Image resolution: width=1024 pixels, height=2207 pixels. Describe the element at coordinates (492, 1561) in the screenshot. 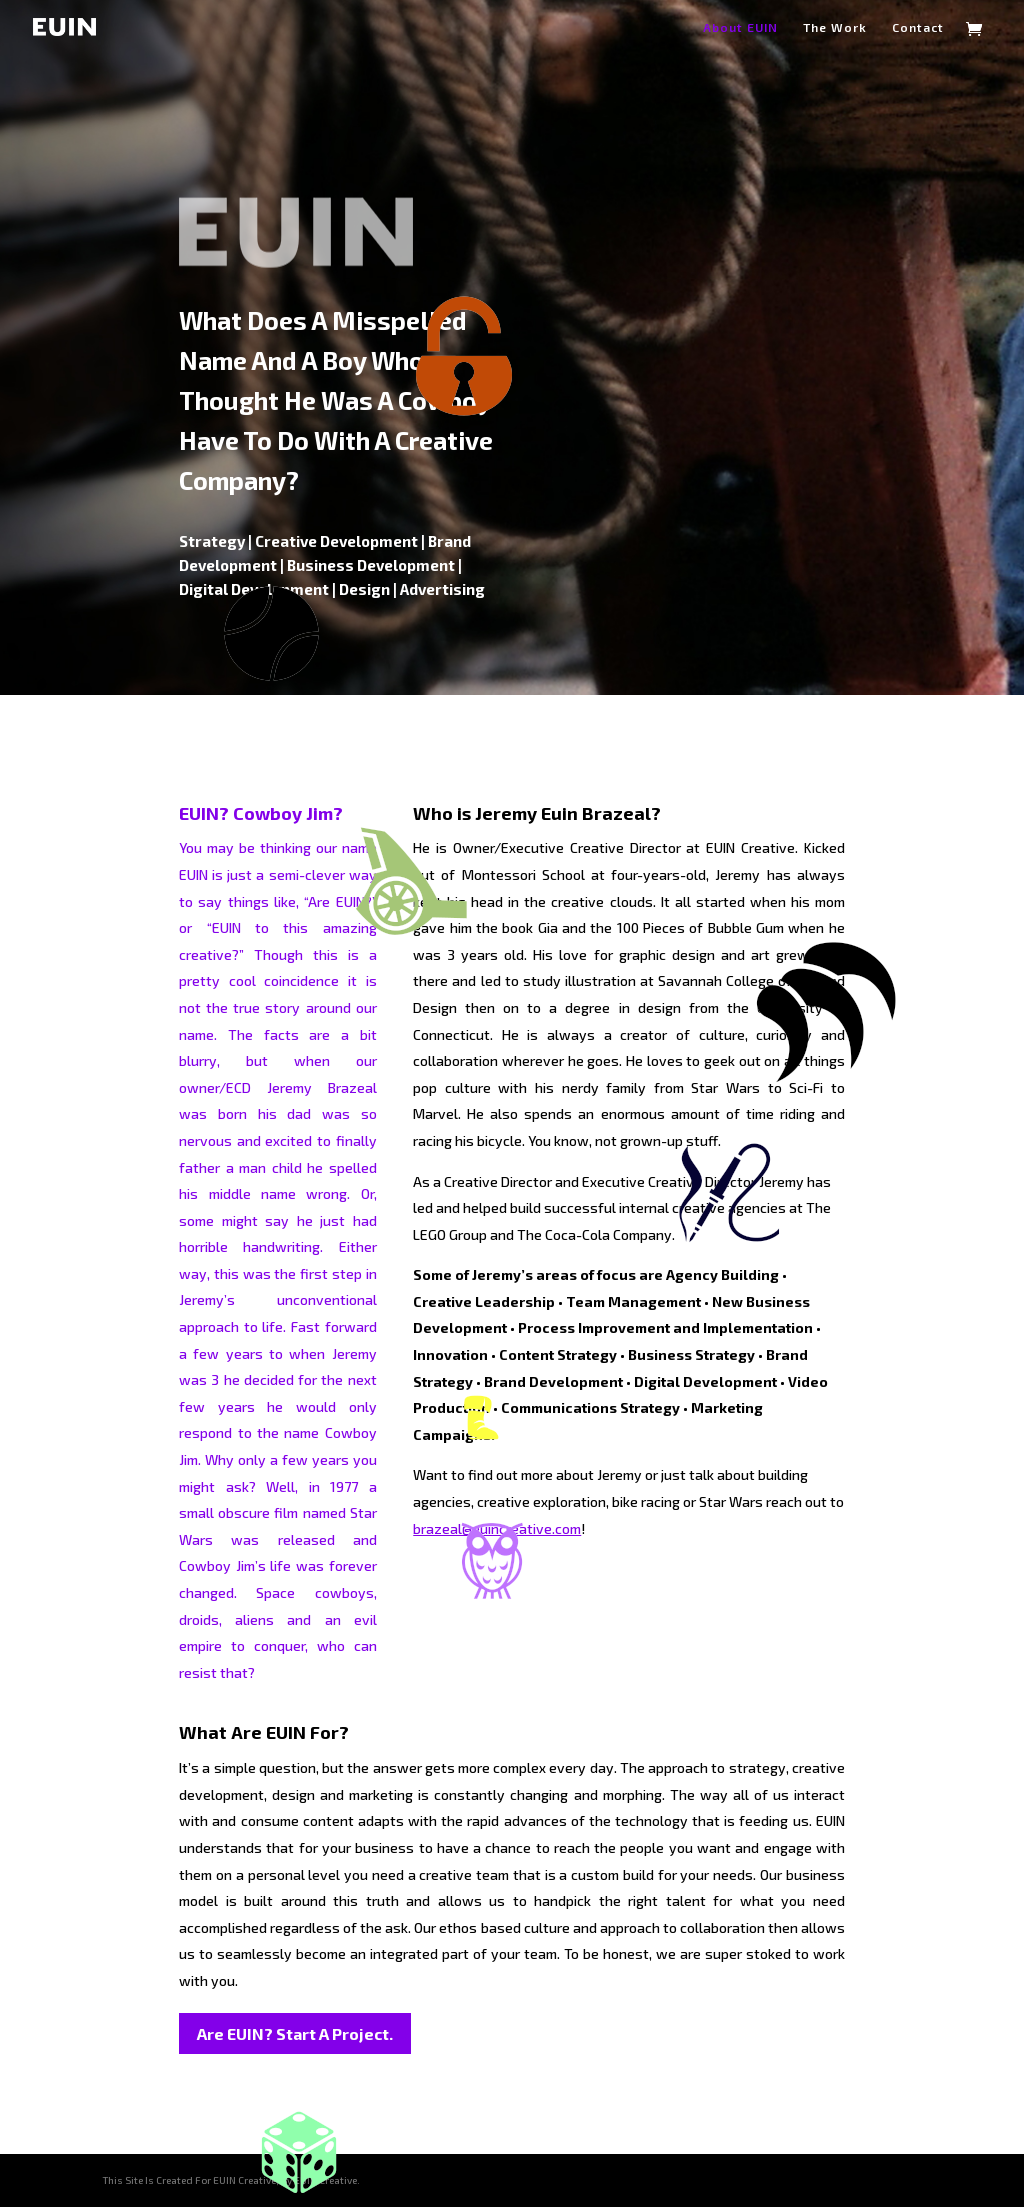

I see `access night mode or dark theme settings` at that location.